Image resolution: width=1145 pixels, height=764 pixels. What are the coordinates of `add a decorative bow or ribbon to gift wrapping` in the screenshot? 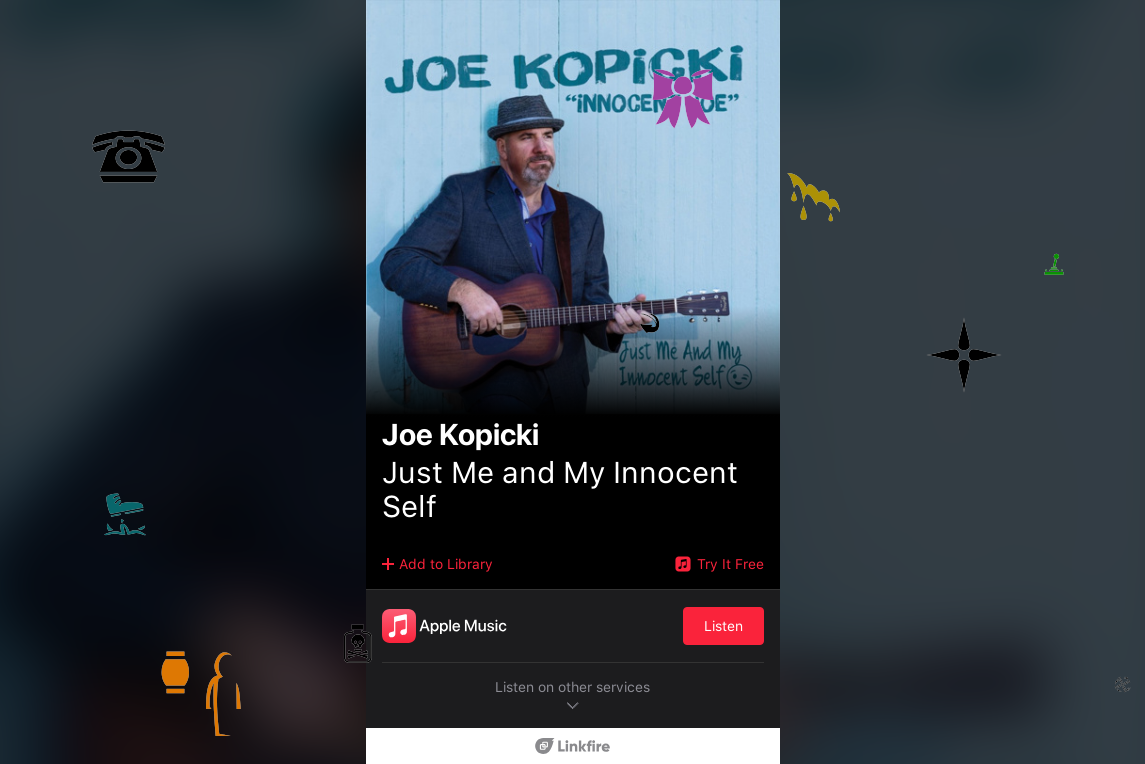 It's located at (683, 99).